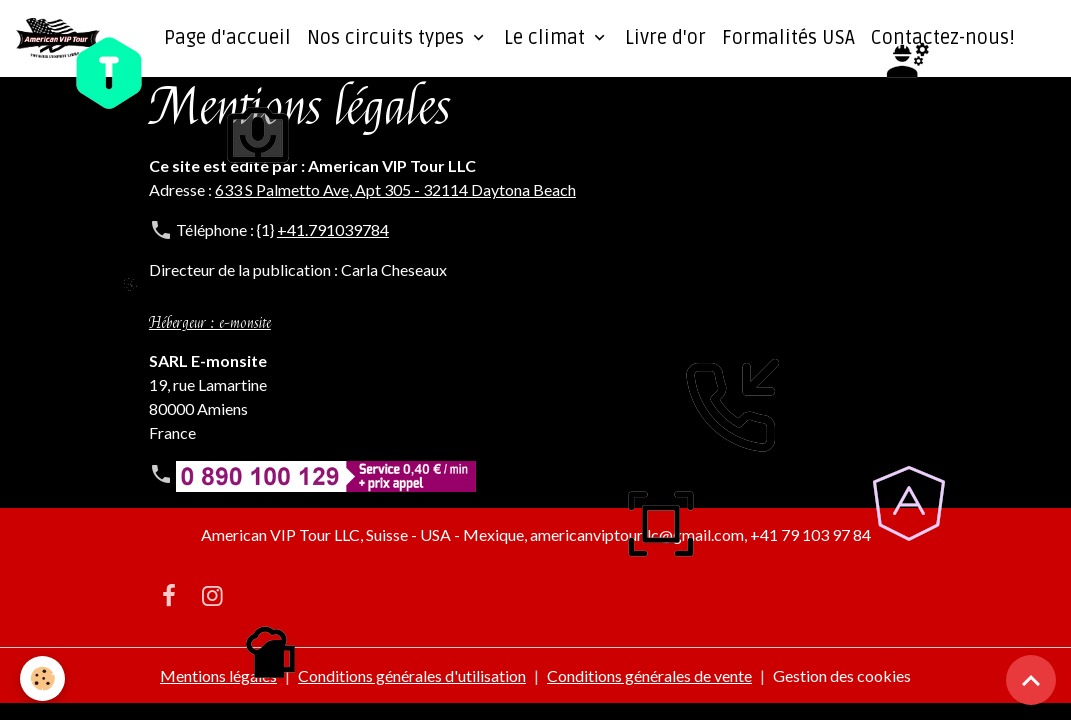 This screenshot has width=1071, height=720. Describe the element at coordinates (270, 653) in the screenshot. I see `find nearby sports bars or pubs` at that location.